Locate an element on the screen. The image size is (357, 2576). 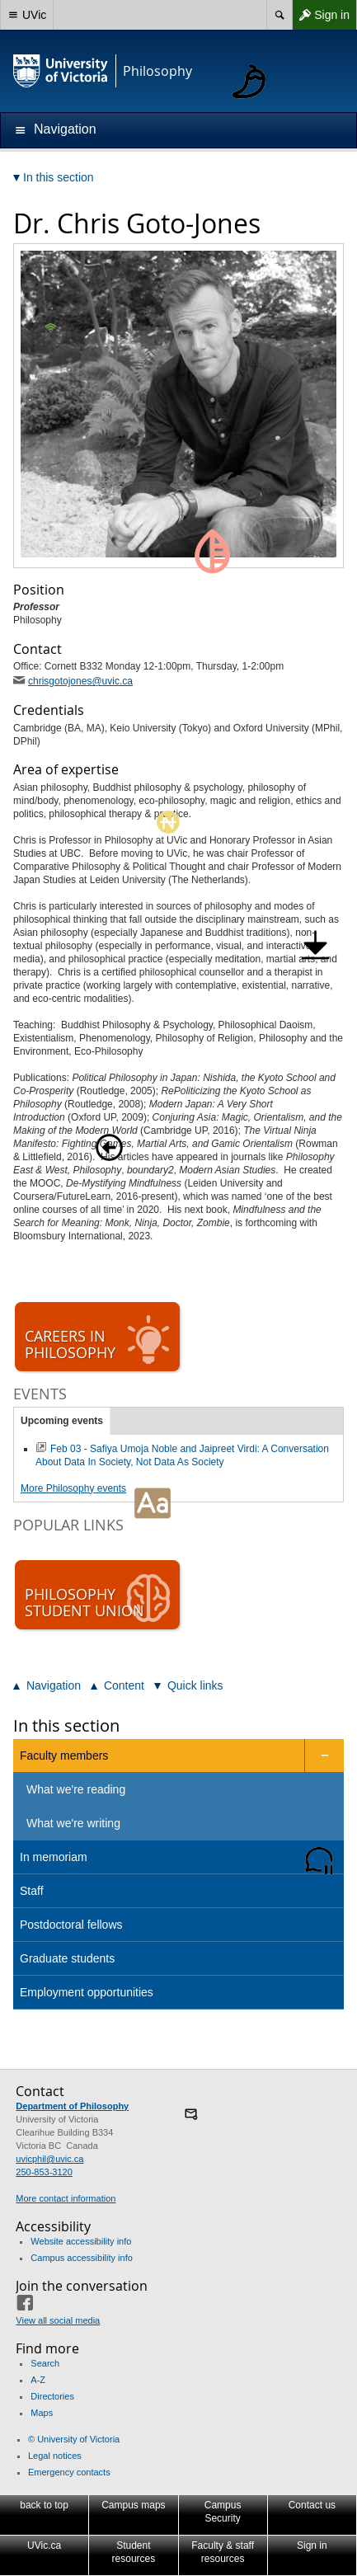
download a file is located at coordinates (315, 945).